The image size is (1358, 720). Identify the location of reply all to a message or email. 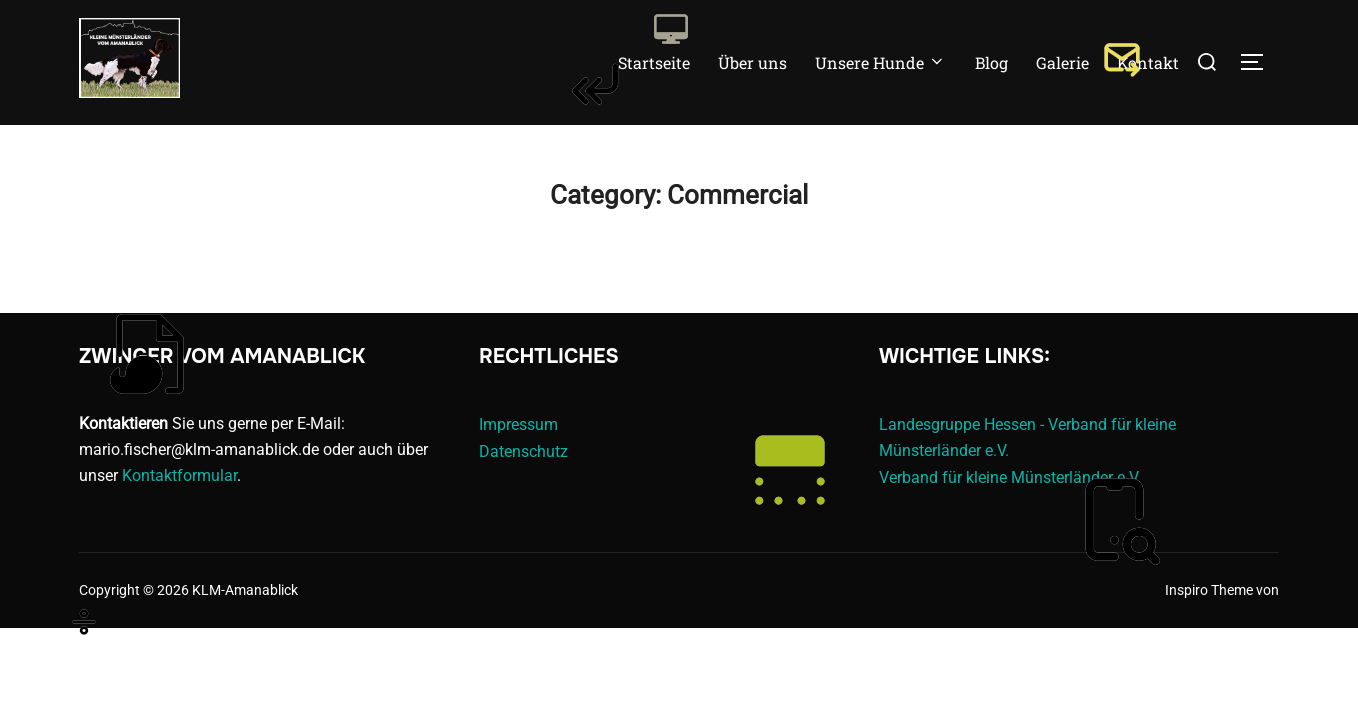
(596, 85).